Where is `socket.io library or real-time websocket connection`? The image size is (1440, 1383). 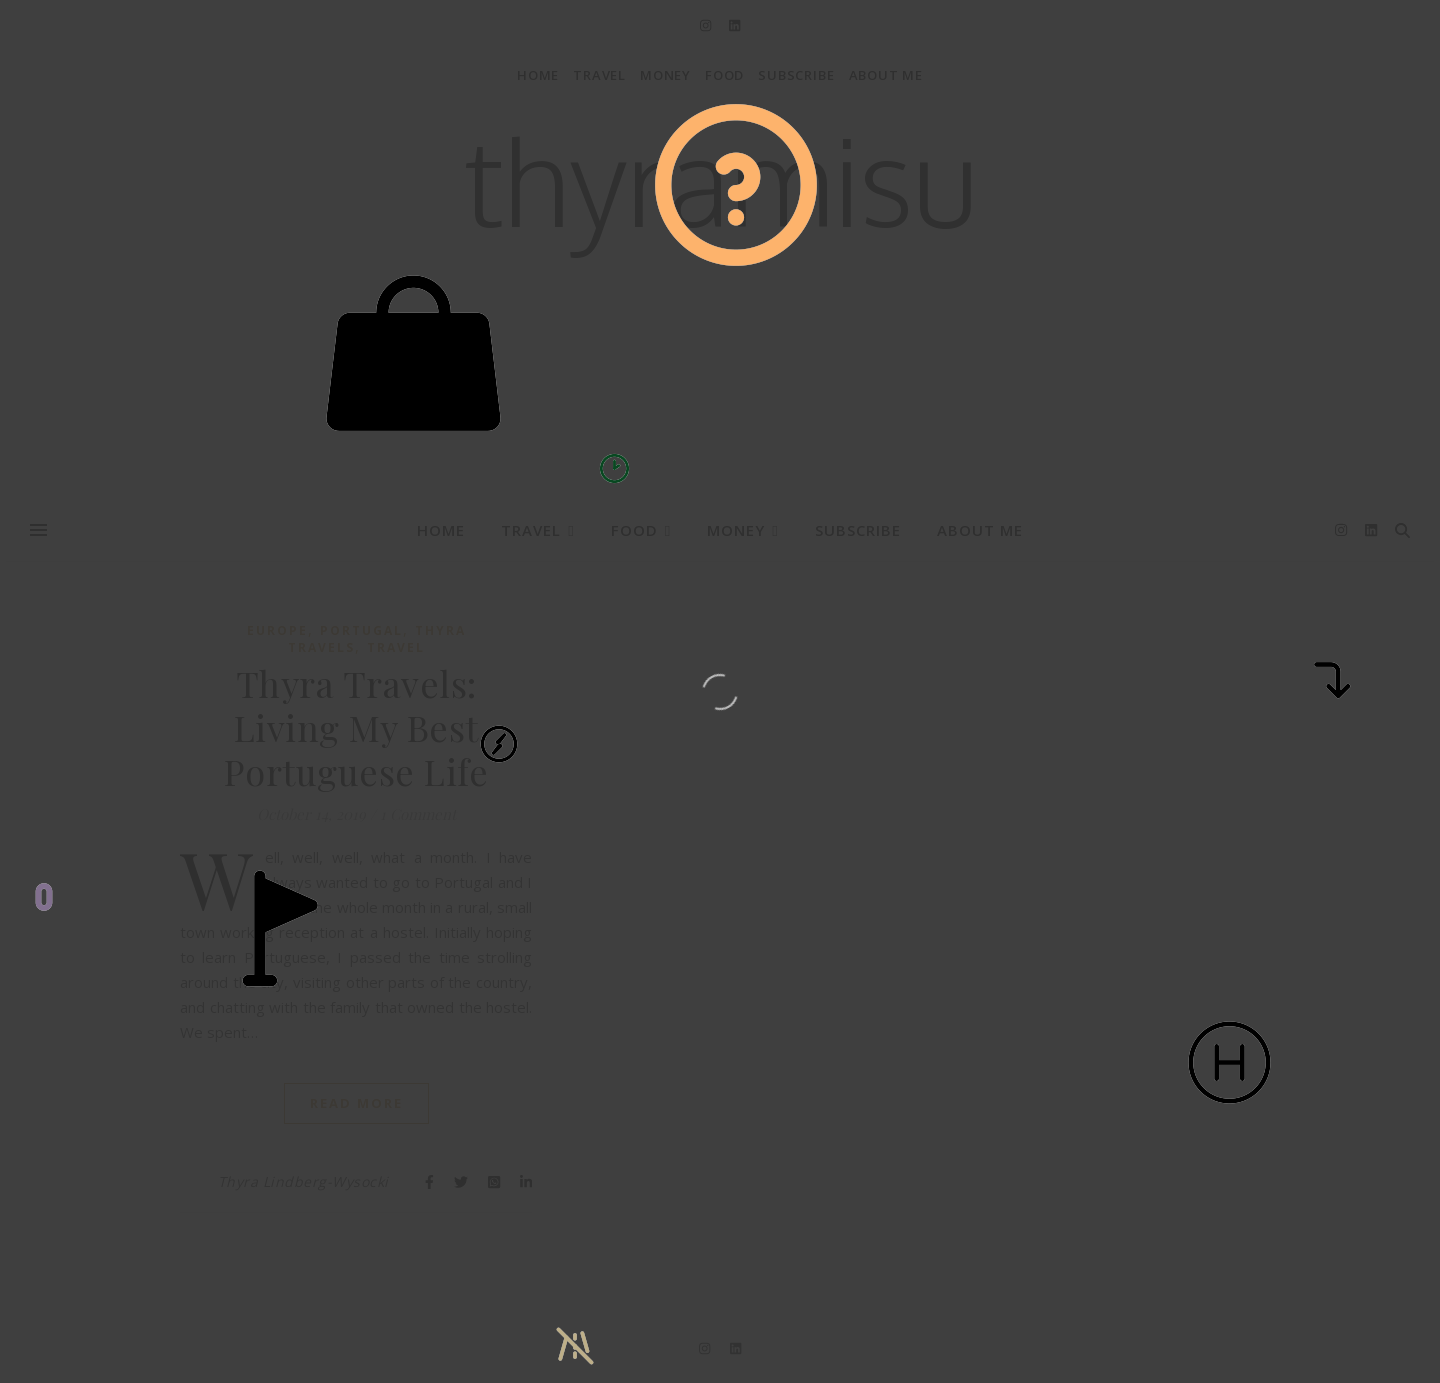 socket.io library or real-time websocket connection is located at coordinates (499, 744).